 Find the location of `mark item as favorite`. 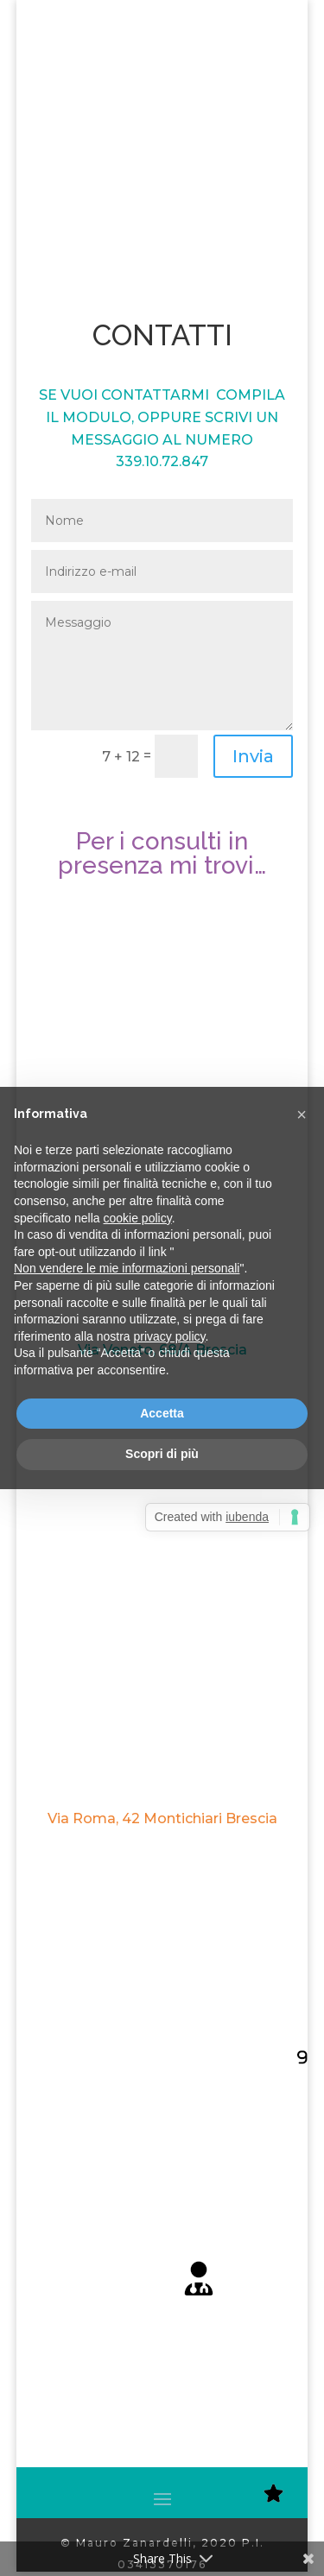

mark item as favorite is located at coordinates (273, 2493).